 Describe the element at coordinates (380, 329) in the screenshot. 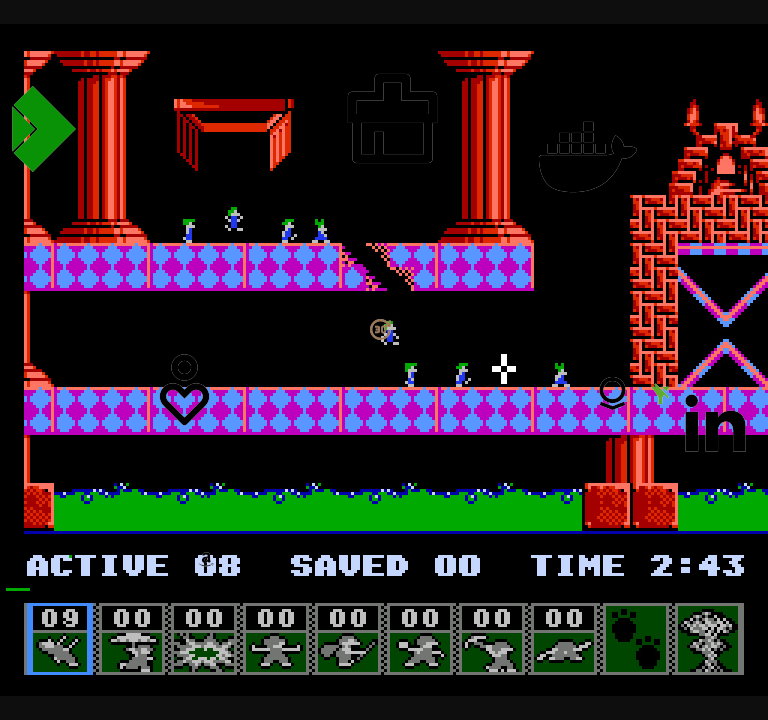

I see `skip forward 30 seconds` at that location.